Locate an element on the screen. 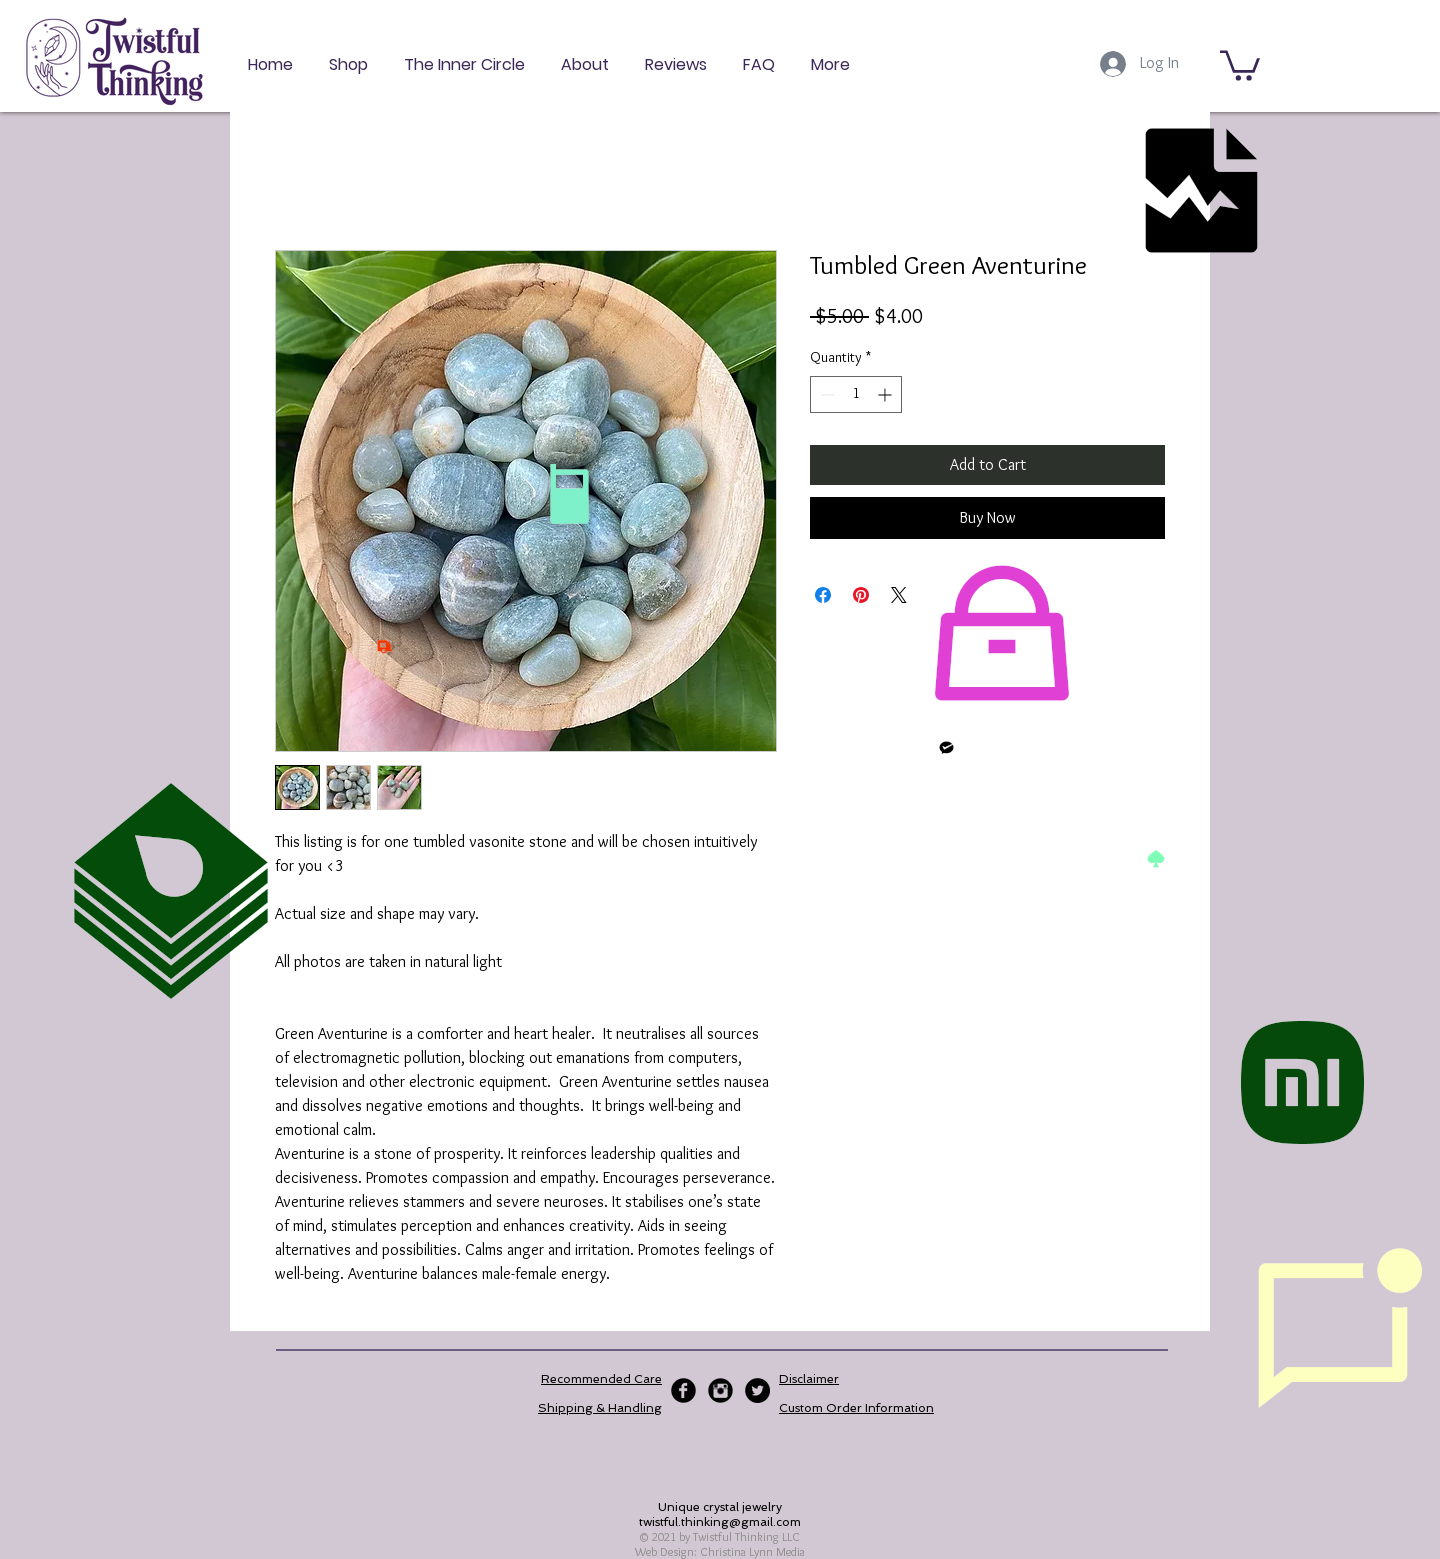  view your shopping bag is located at coordinates (1002, 633).